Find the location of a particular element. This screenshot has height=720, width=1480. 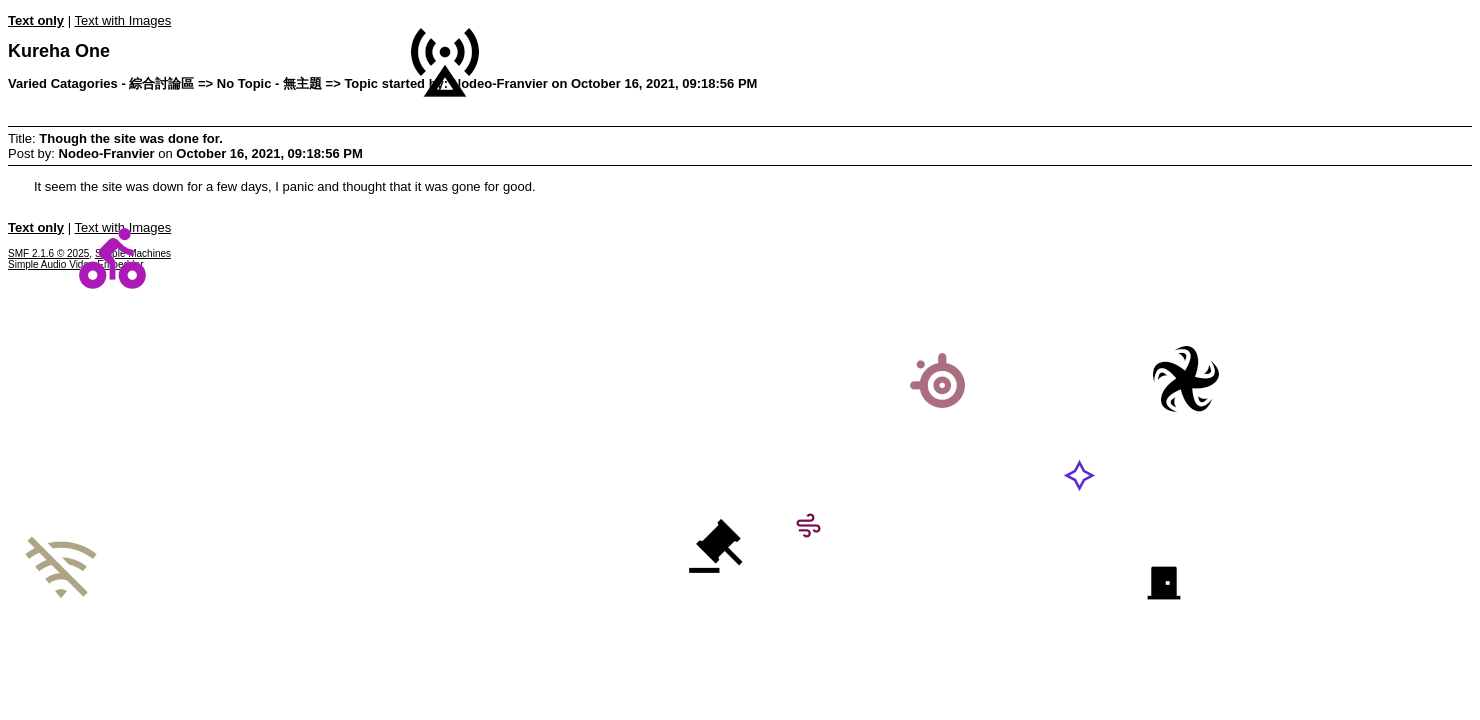

indicates clear or sunny weather conditions is located at coordinates (1079, 475).